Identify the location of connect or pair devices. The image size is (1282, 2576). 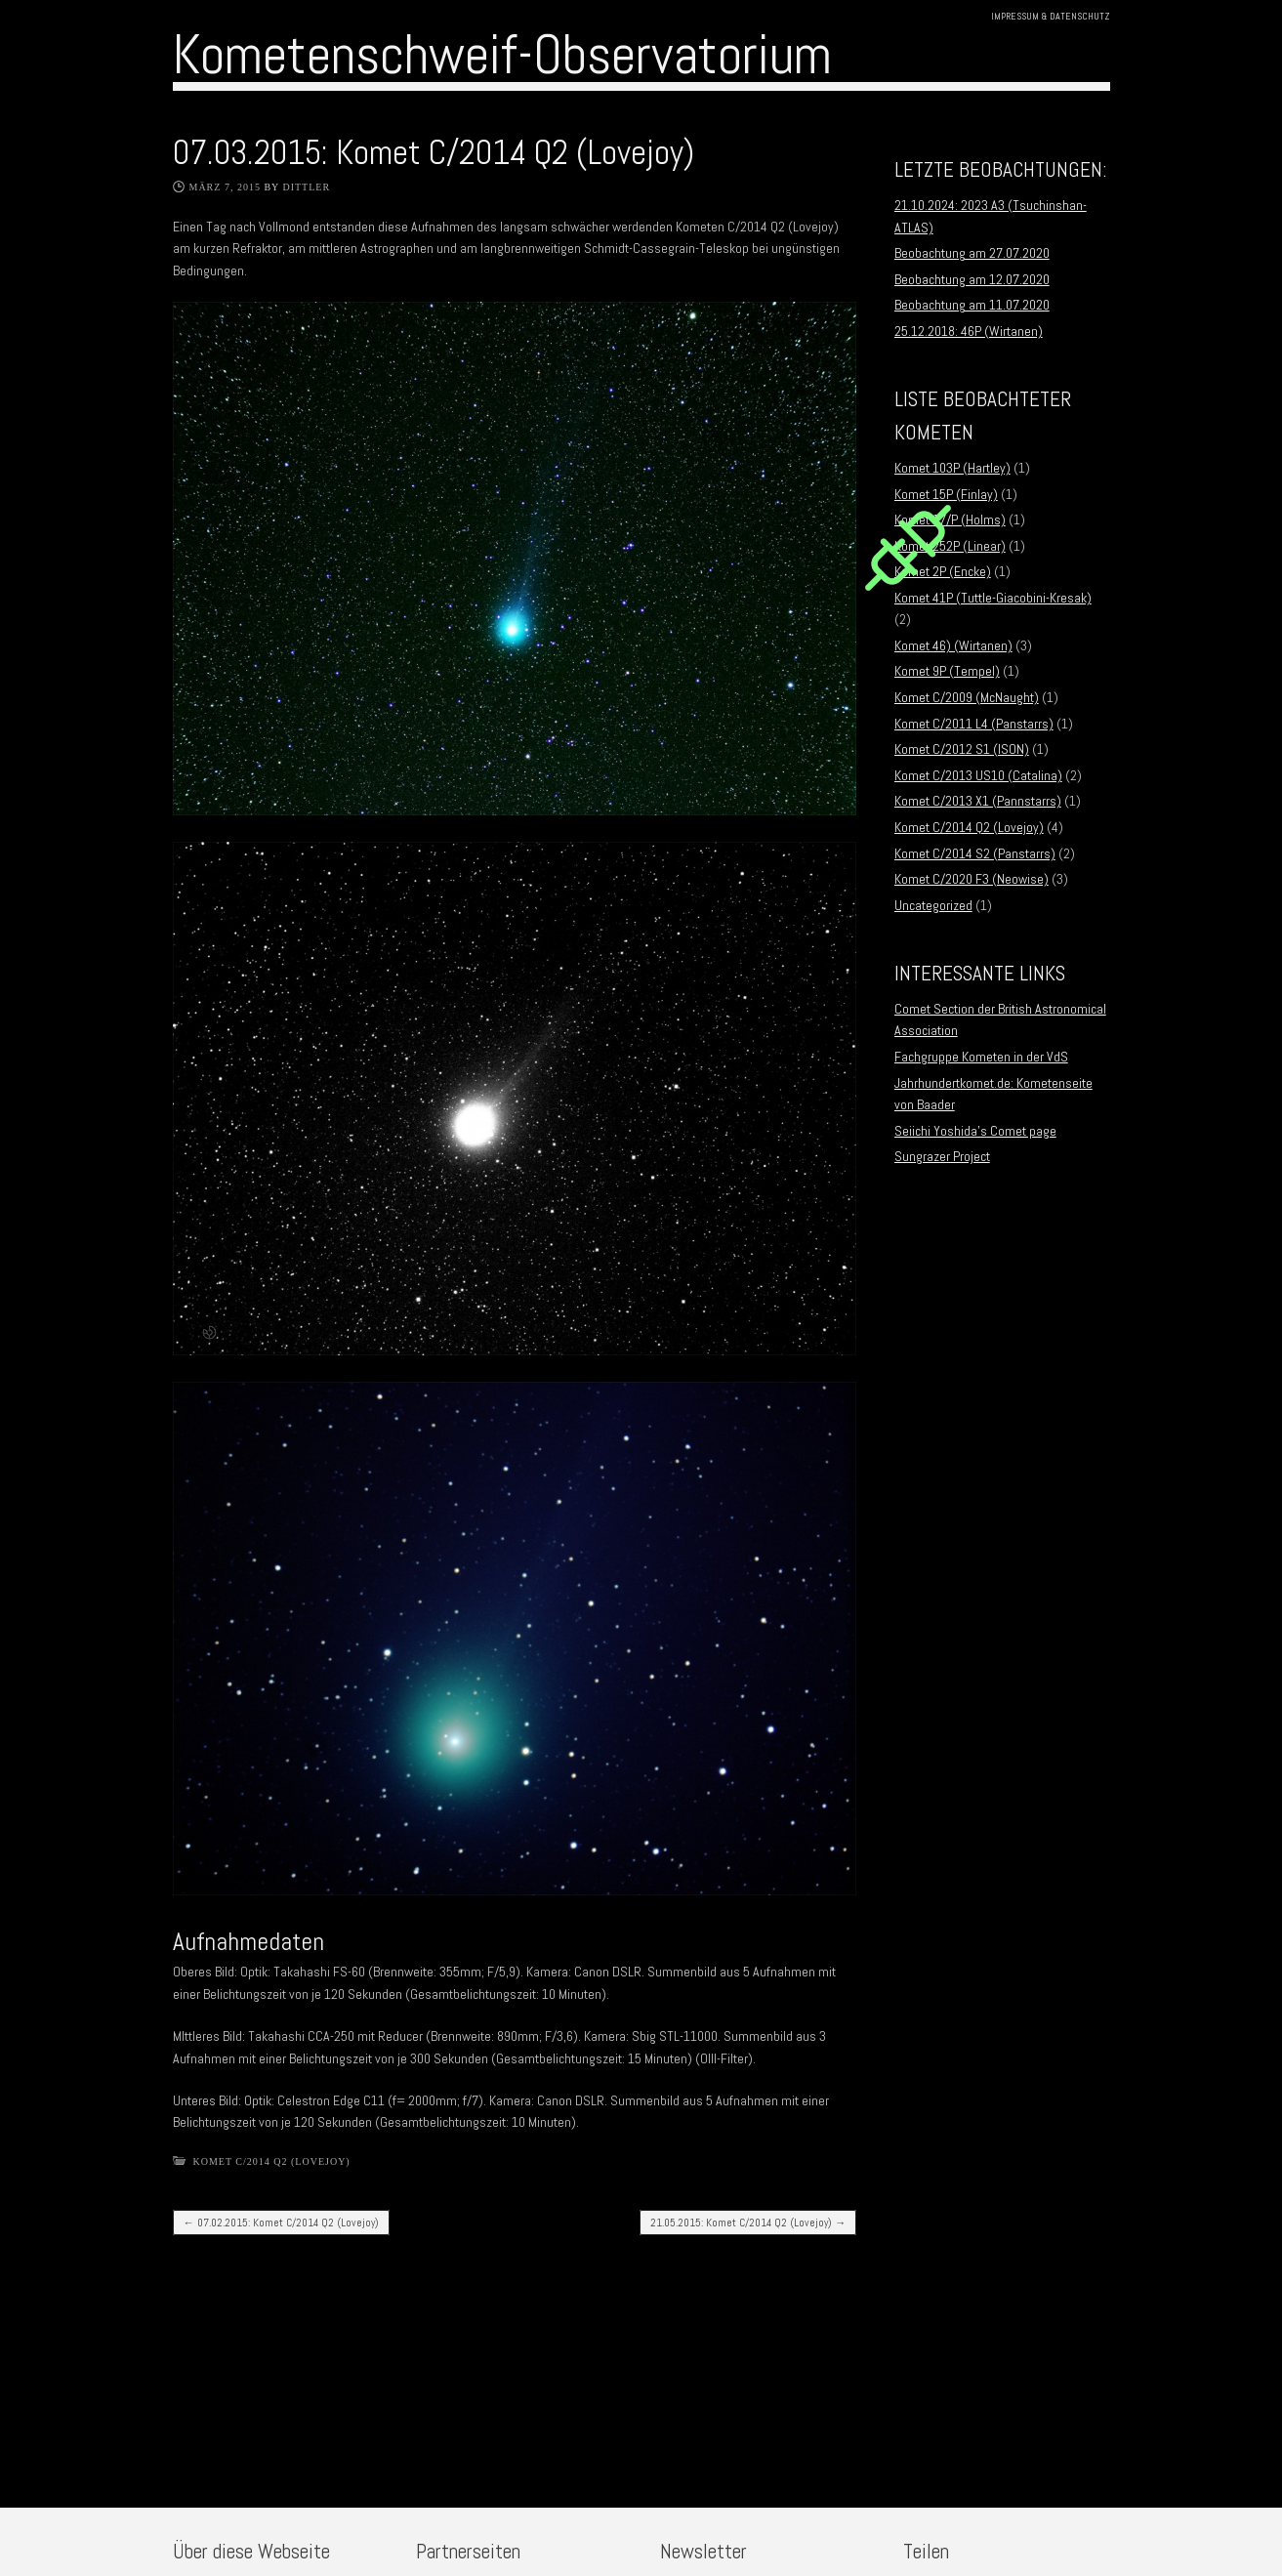
(908, 548).